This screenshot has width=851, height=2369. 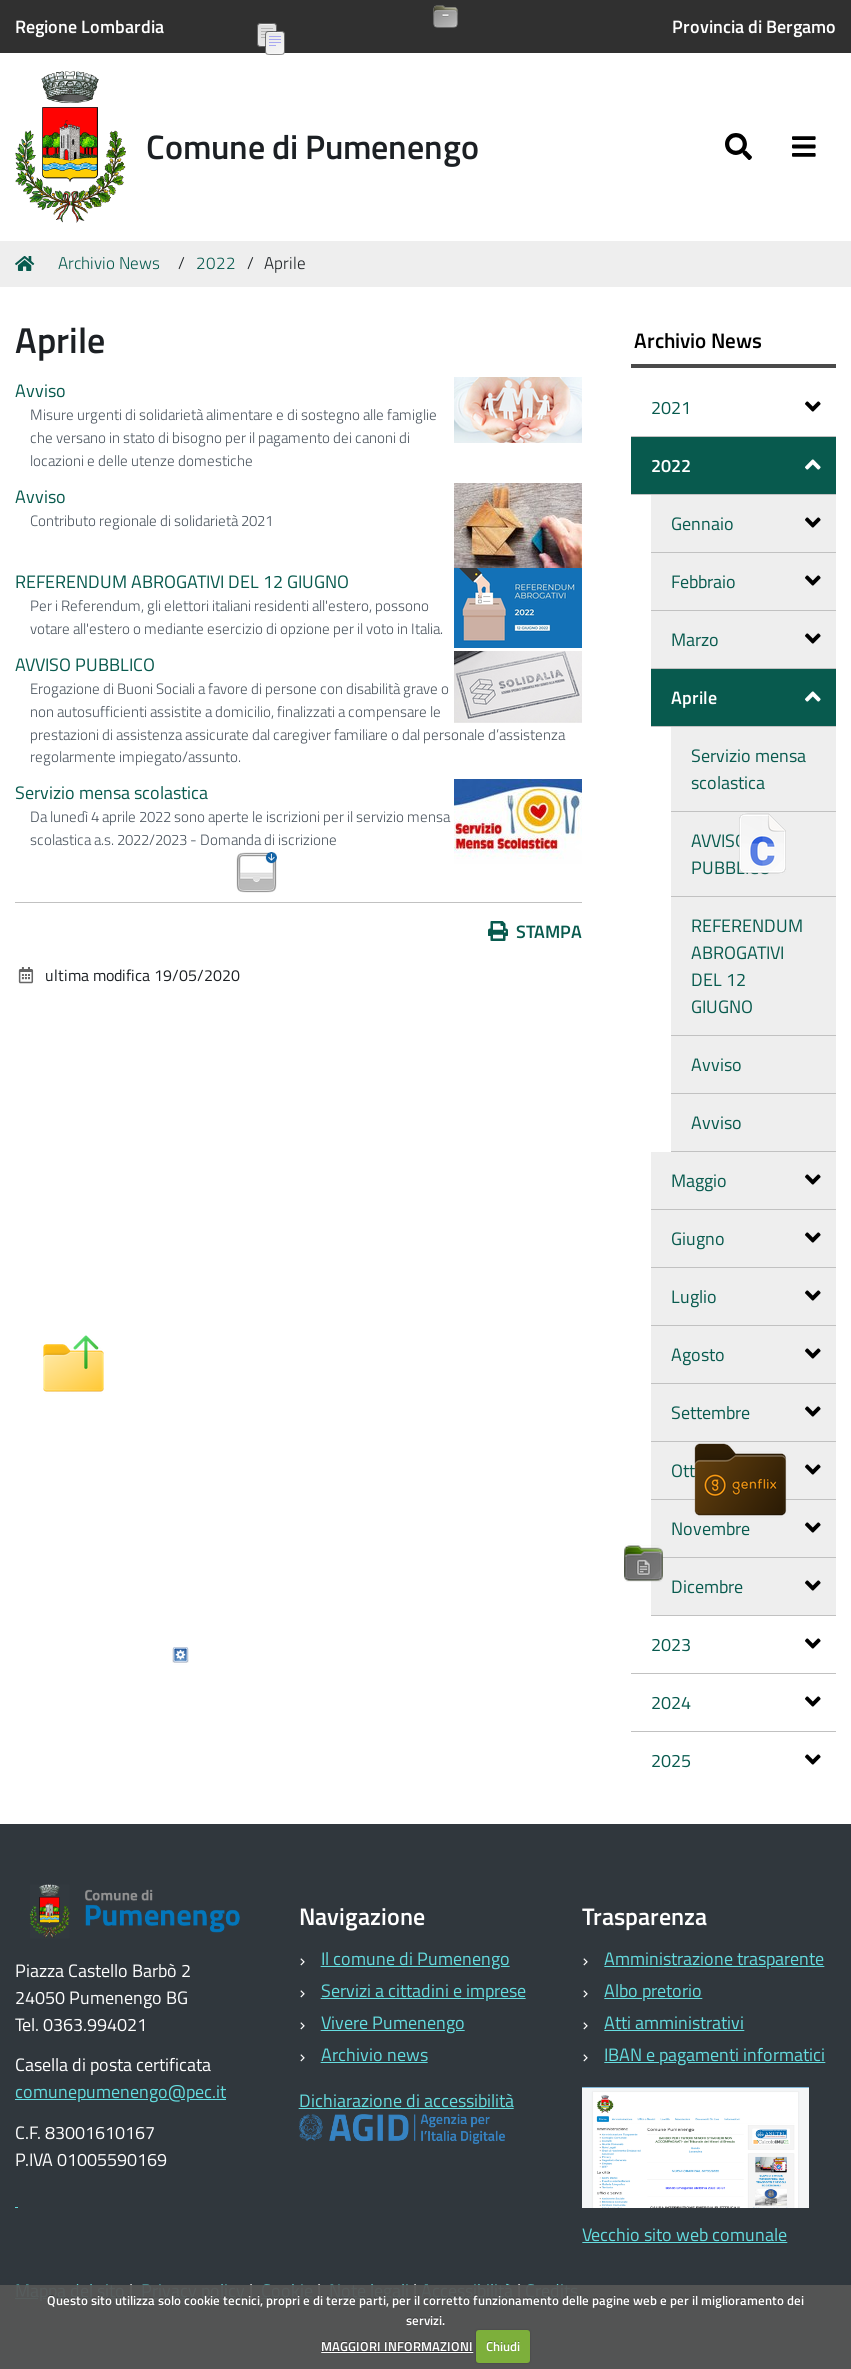 I want to click on upload files to a location-based folder, so click(x=73, y=1369).